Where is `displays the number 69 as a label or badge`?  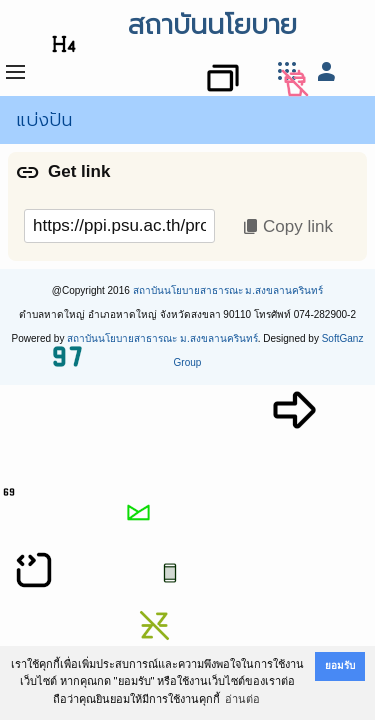 displays the number 69 as a label or badge is located at coordinates (9, 492).